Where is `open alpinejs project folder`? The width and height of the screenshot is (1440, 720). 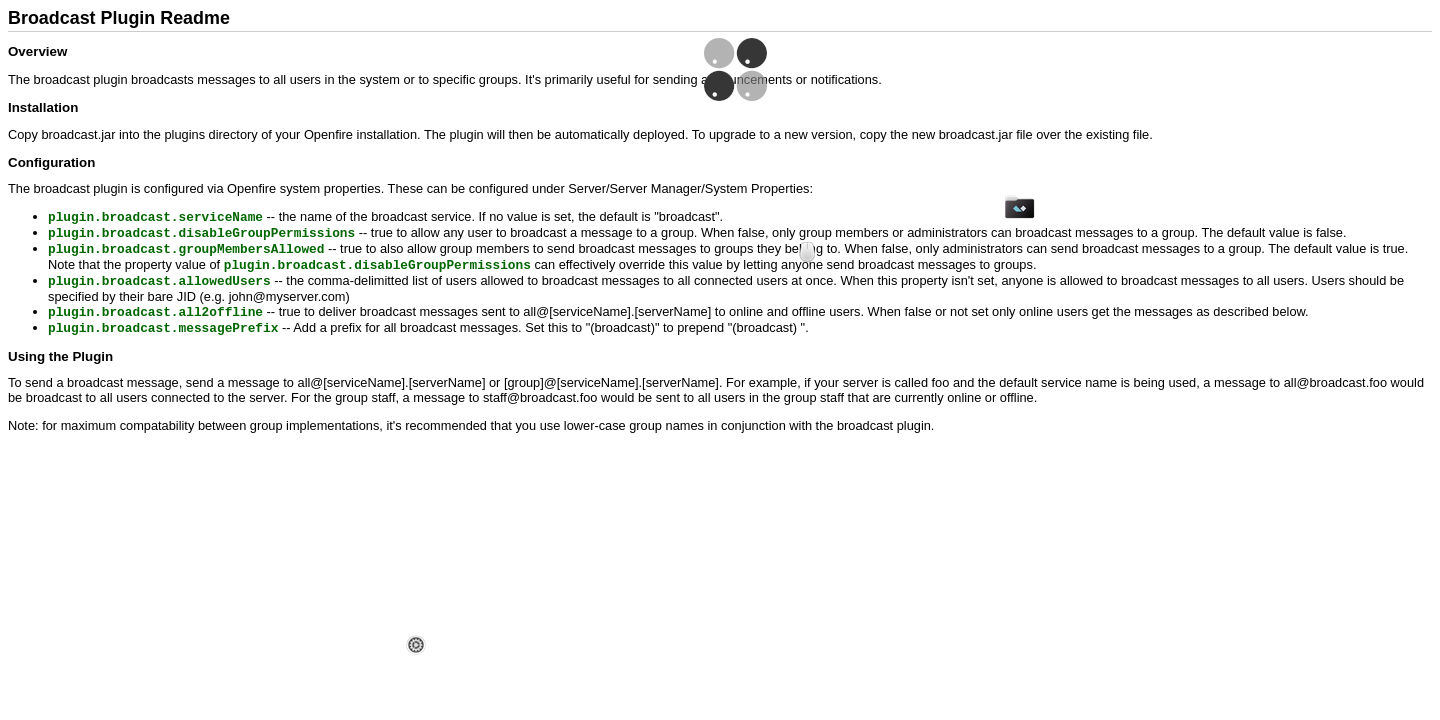 open alpinejs project folder is located at coordinates (1019, 207).